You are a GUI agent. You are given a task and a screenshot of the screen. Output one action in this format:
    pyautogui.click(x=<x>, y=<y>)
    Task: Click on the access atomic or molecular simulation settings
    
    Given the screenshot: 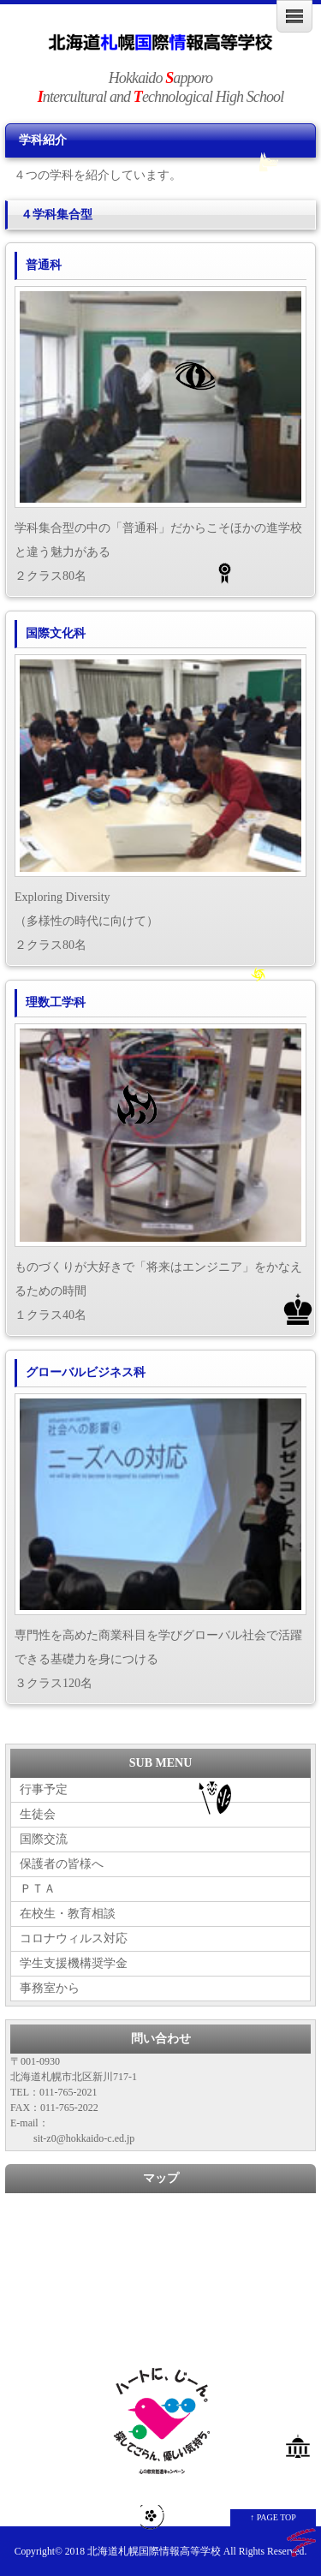 What is the action you would take?
    pyautogui.click(x=152, y=2517)
    